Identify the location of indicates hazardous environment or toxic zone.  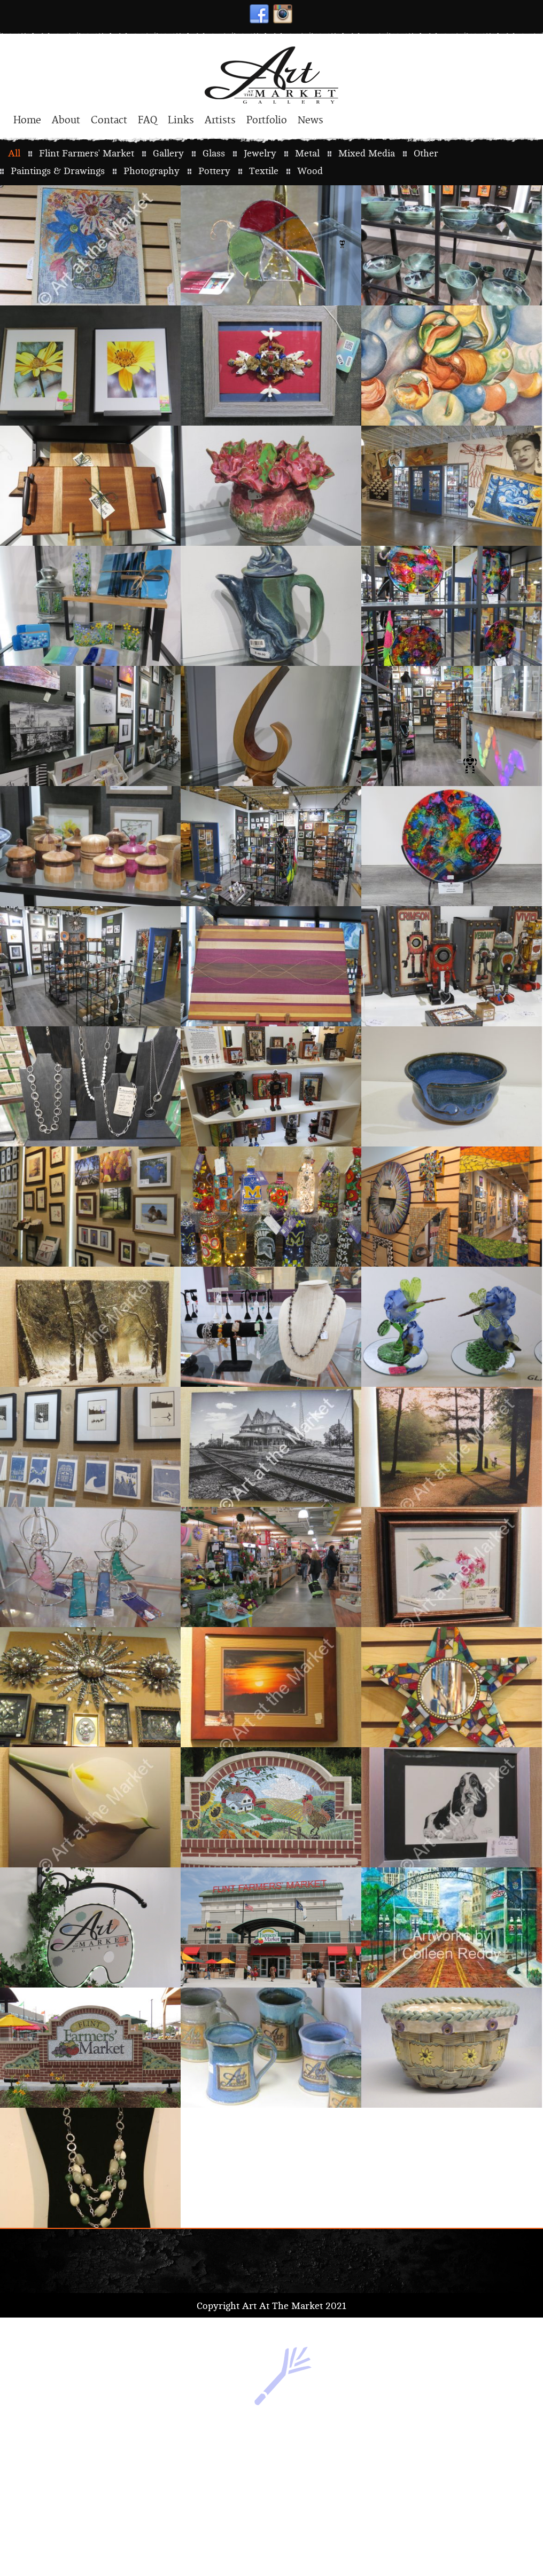
(342, 244).